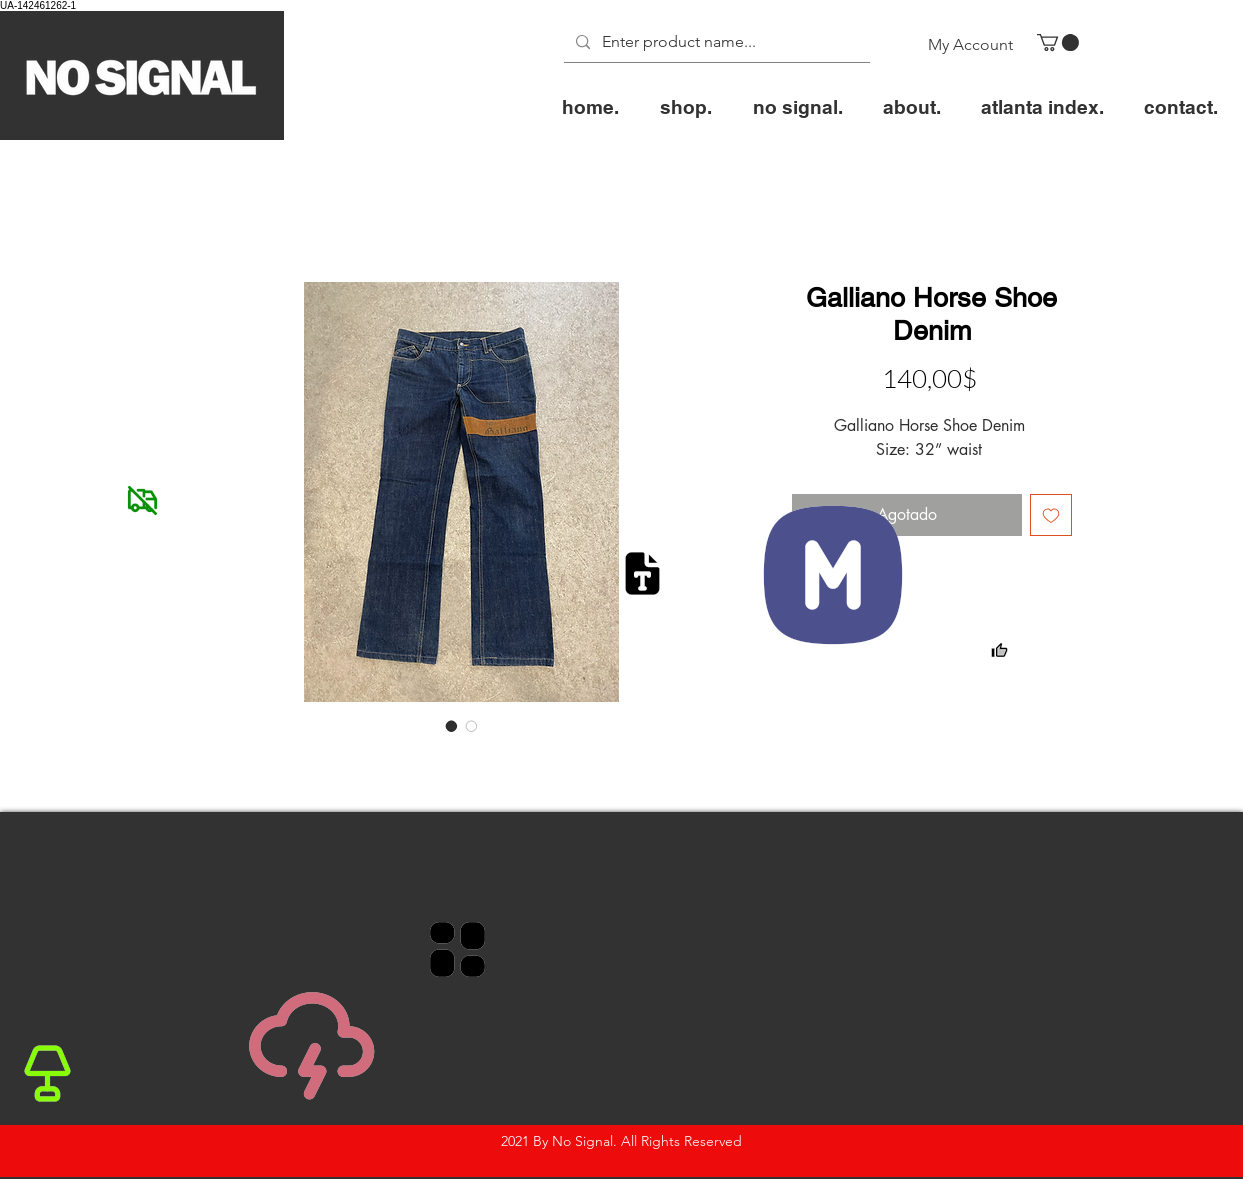  Describe the element at coordinates (999, 650) in the screenshot. I see `like or upvote content` at that location.